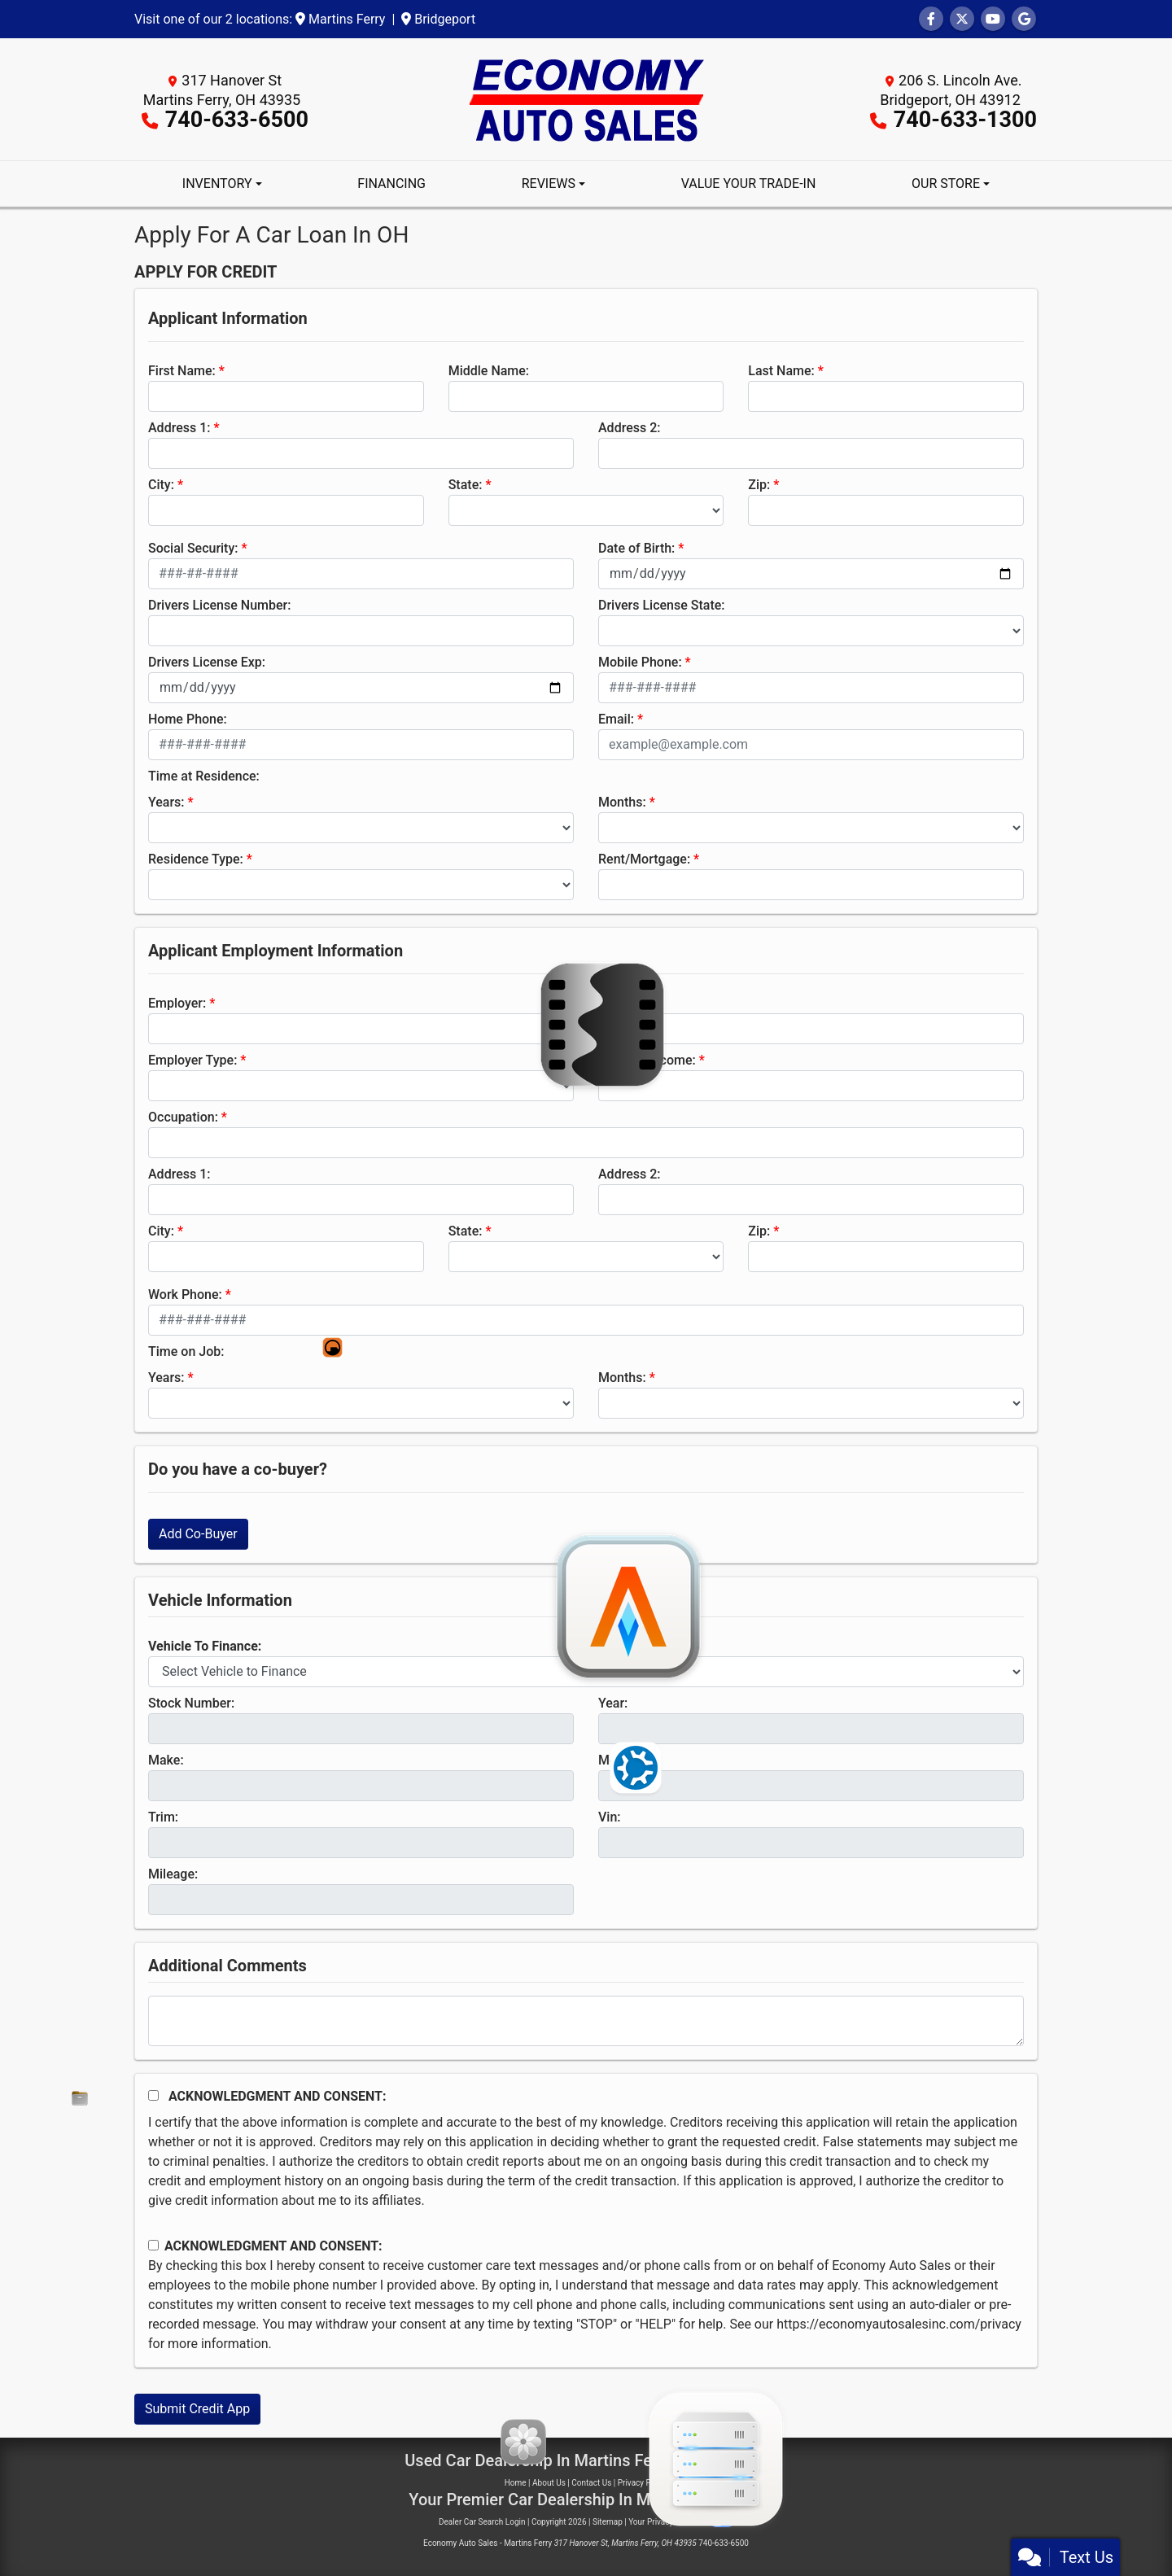 The height and width of the screenshot is (2576, 1172). Describe the element at coordinates (80, 2098) in the screenshot. I see `open the file manager application` at that location.